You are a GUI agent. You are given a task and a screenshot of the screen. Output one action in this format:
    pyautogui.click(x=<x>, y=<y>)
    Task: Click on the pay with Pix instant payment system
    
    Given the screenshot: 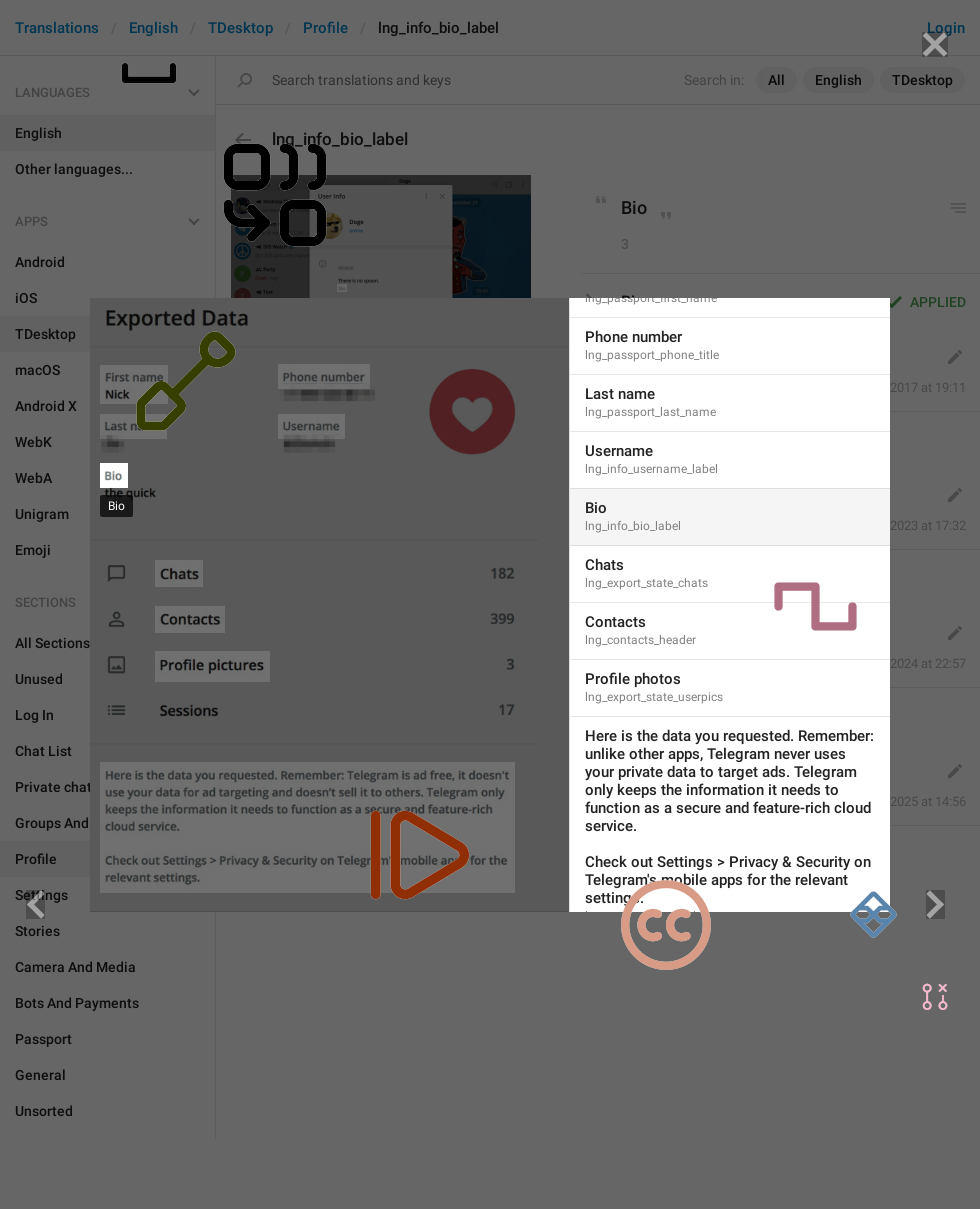 What is the action you would take?
    pyautogui.click(x=873, y=914)
    